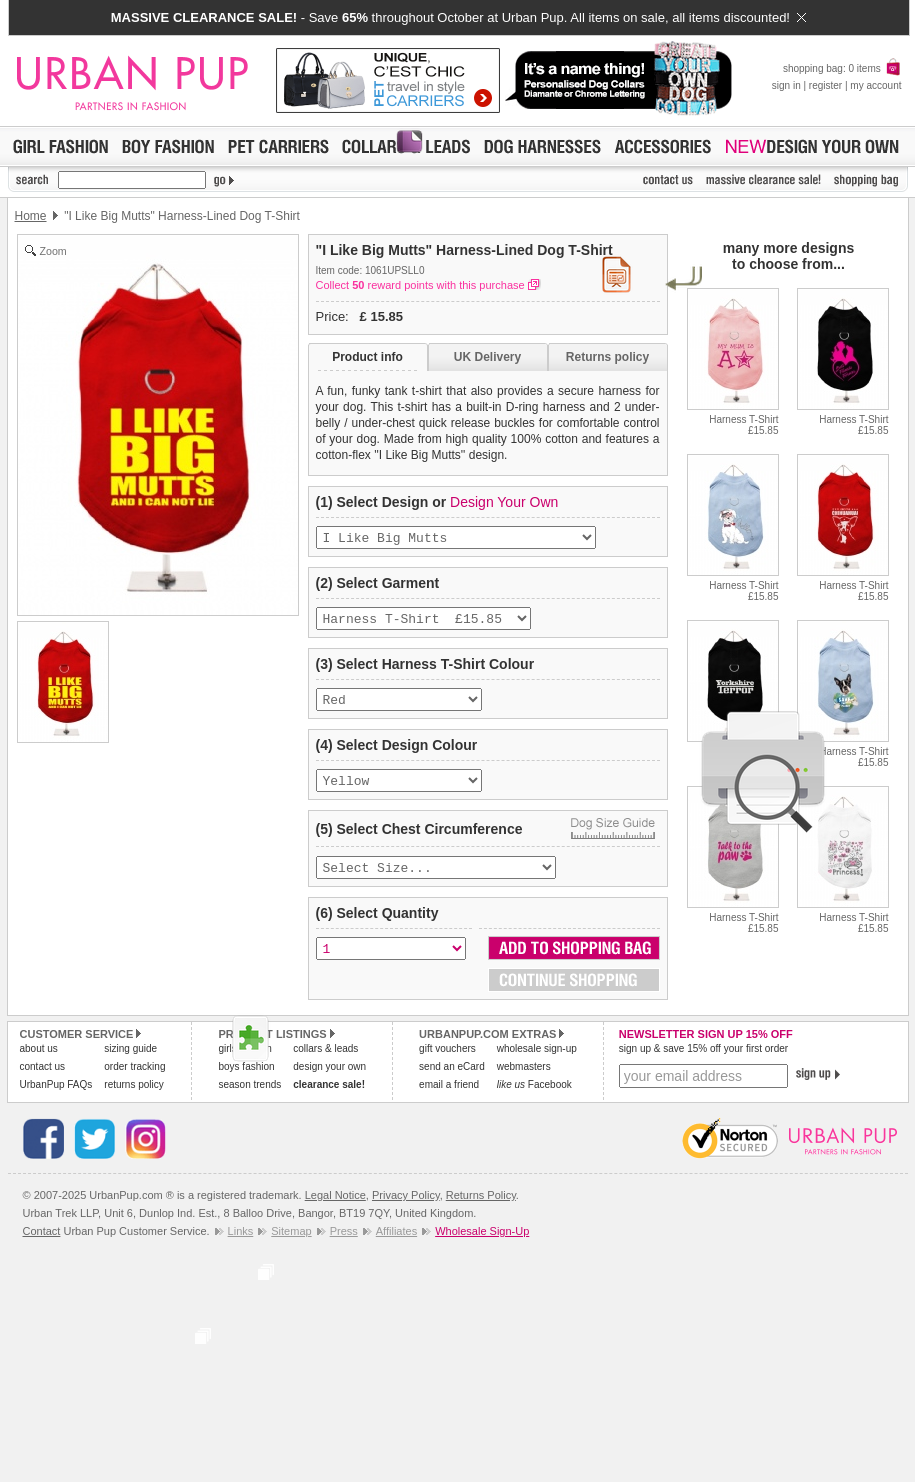 The height and width of the screenshot is (1482, 915). What do you see at coordinates (250, 1038) in the screenshot?
I see `indicates an extension or plugin file type` at bounding box center [250, 1038].